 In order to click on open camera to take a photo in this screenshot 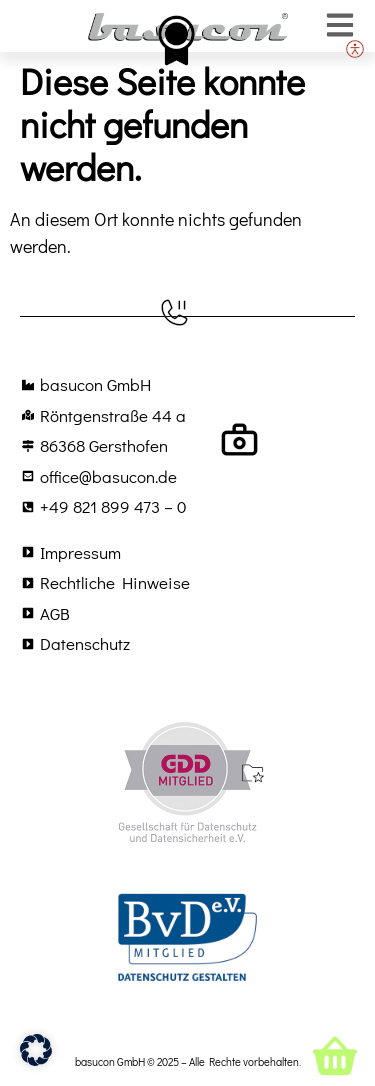, I will do `click(239, 439)`.